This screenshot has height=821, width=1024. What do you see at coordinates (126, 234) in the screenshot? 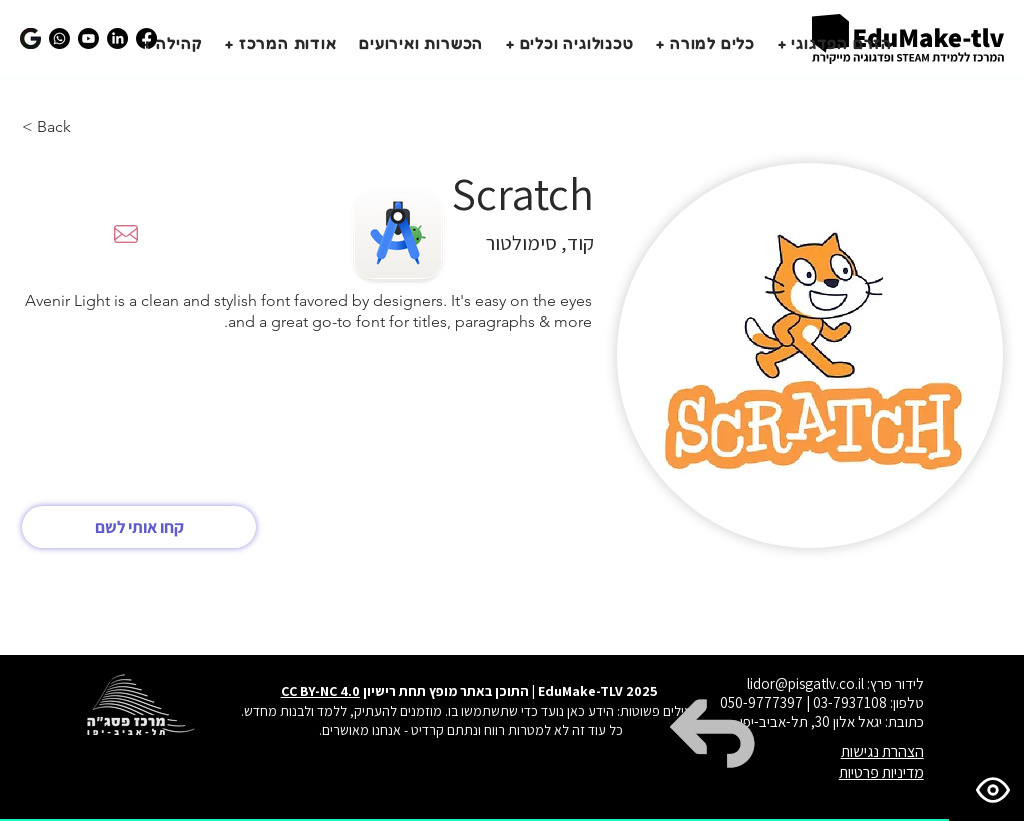
I see `open email application` at bounding box center [126, 234].